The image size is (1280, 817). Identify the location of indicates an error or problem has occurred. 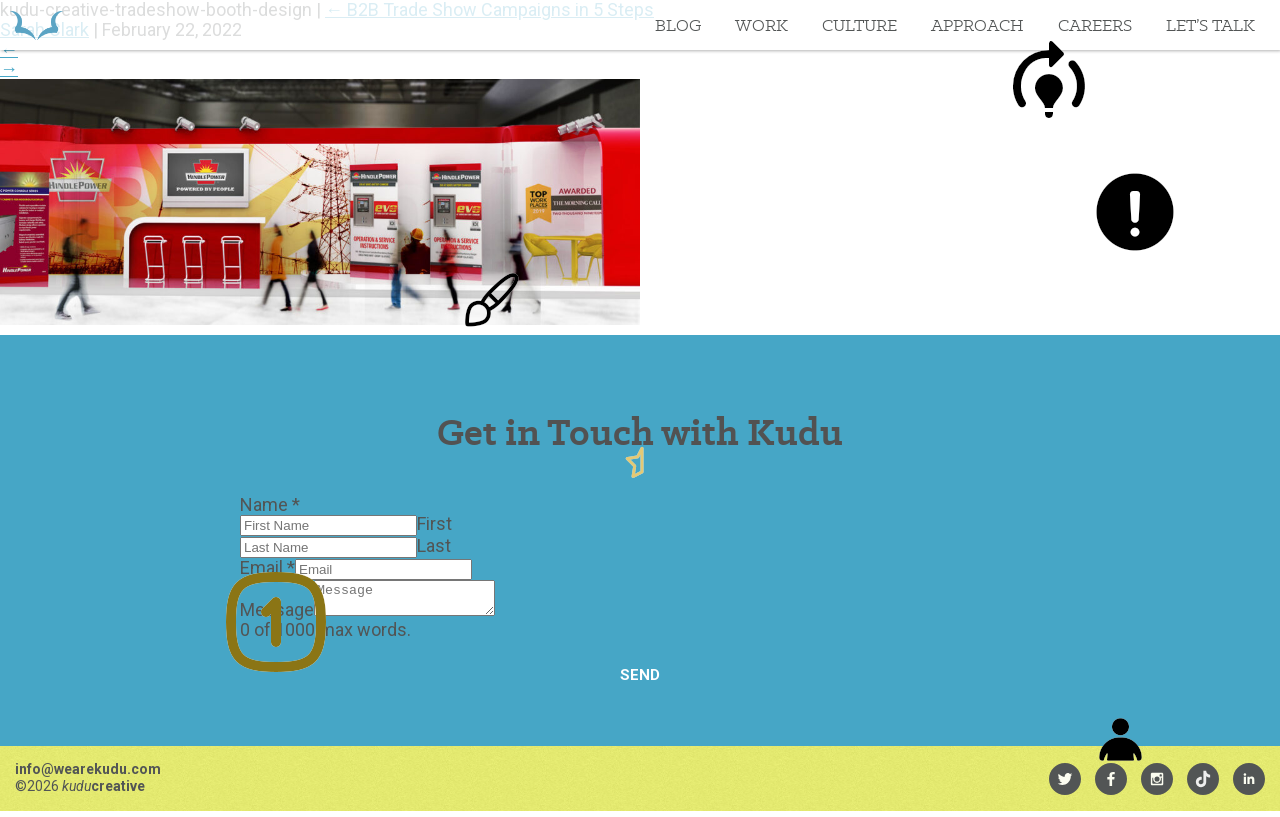
(1135, 212).